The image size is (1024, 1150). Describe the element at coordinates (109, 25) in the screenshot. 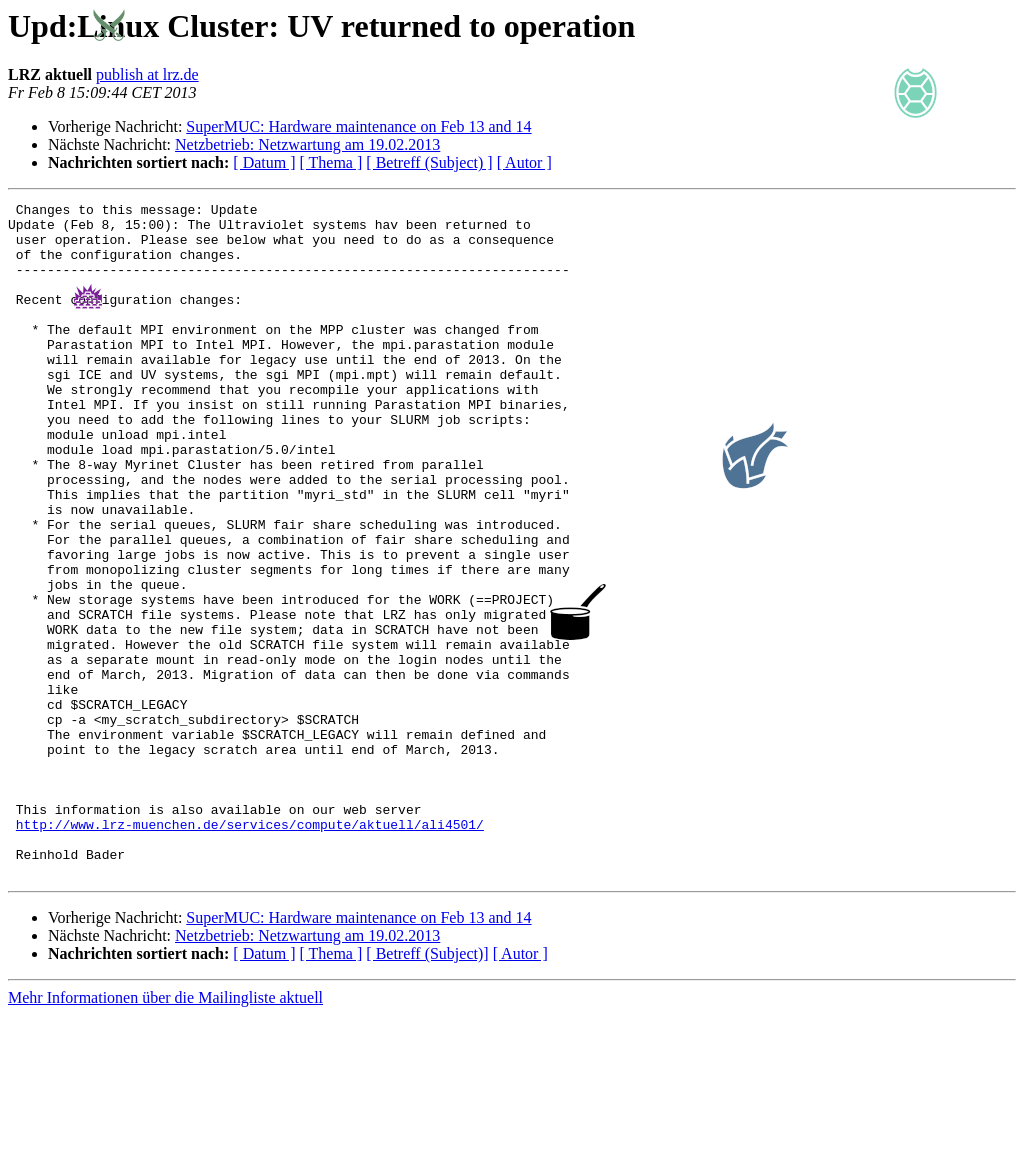

I see `initiate combat or battle mode` at that location.